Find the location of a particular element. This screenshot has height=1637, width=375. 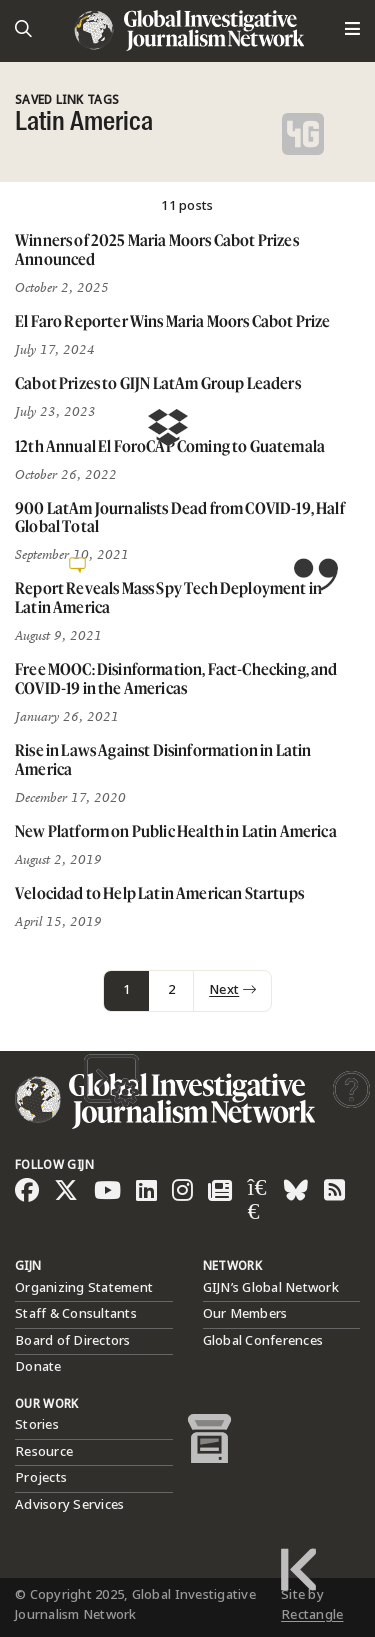

punctuation input mode is currently inactive is located at coordinates (316, 575).